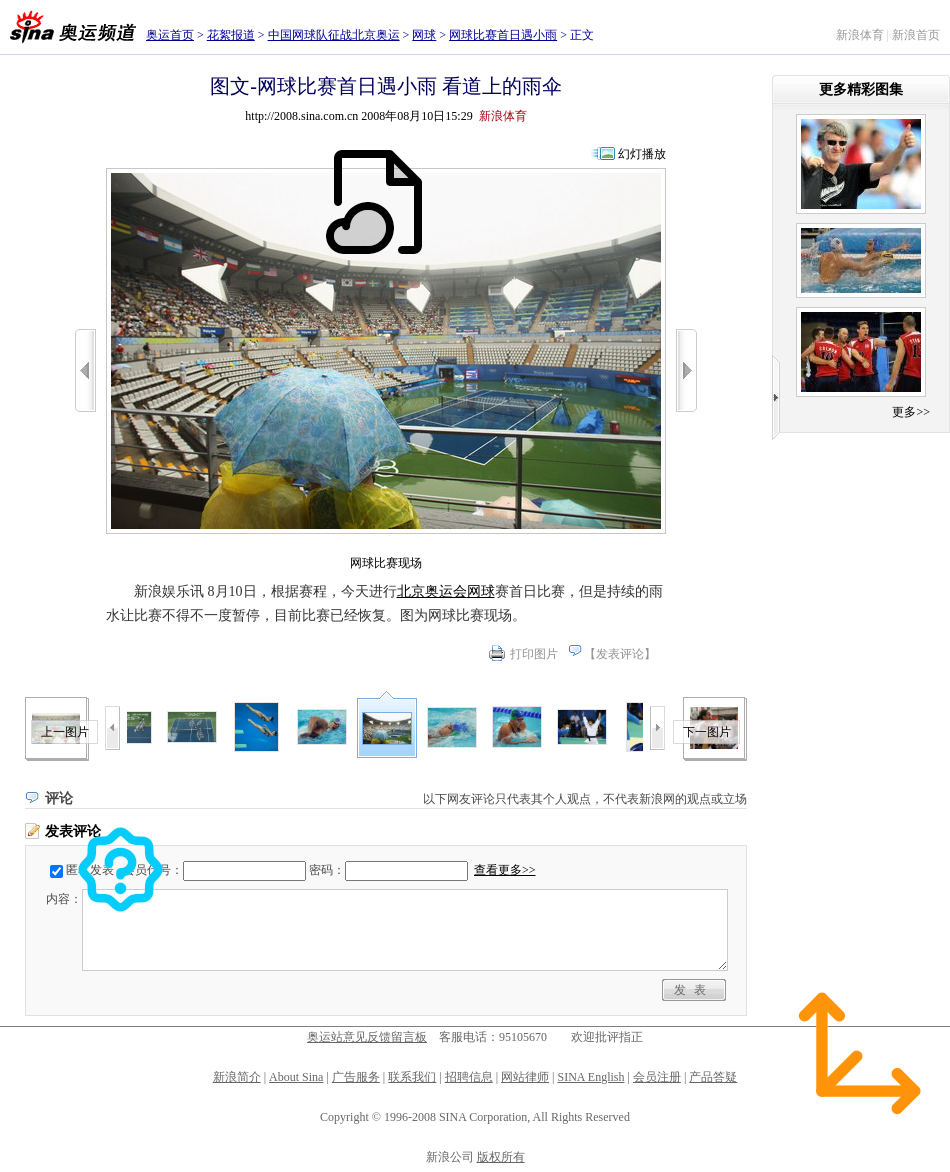 This screenshot has height=1172, width=950. What do you see at coordinates (378, 202) in the screenshot?
I see `access cloud-stored files` at bounding box center [378, 202].